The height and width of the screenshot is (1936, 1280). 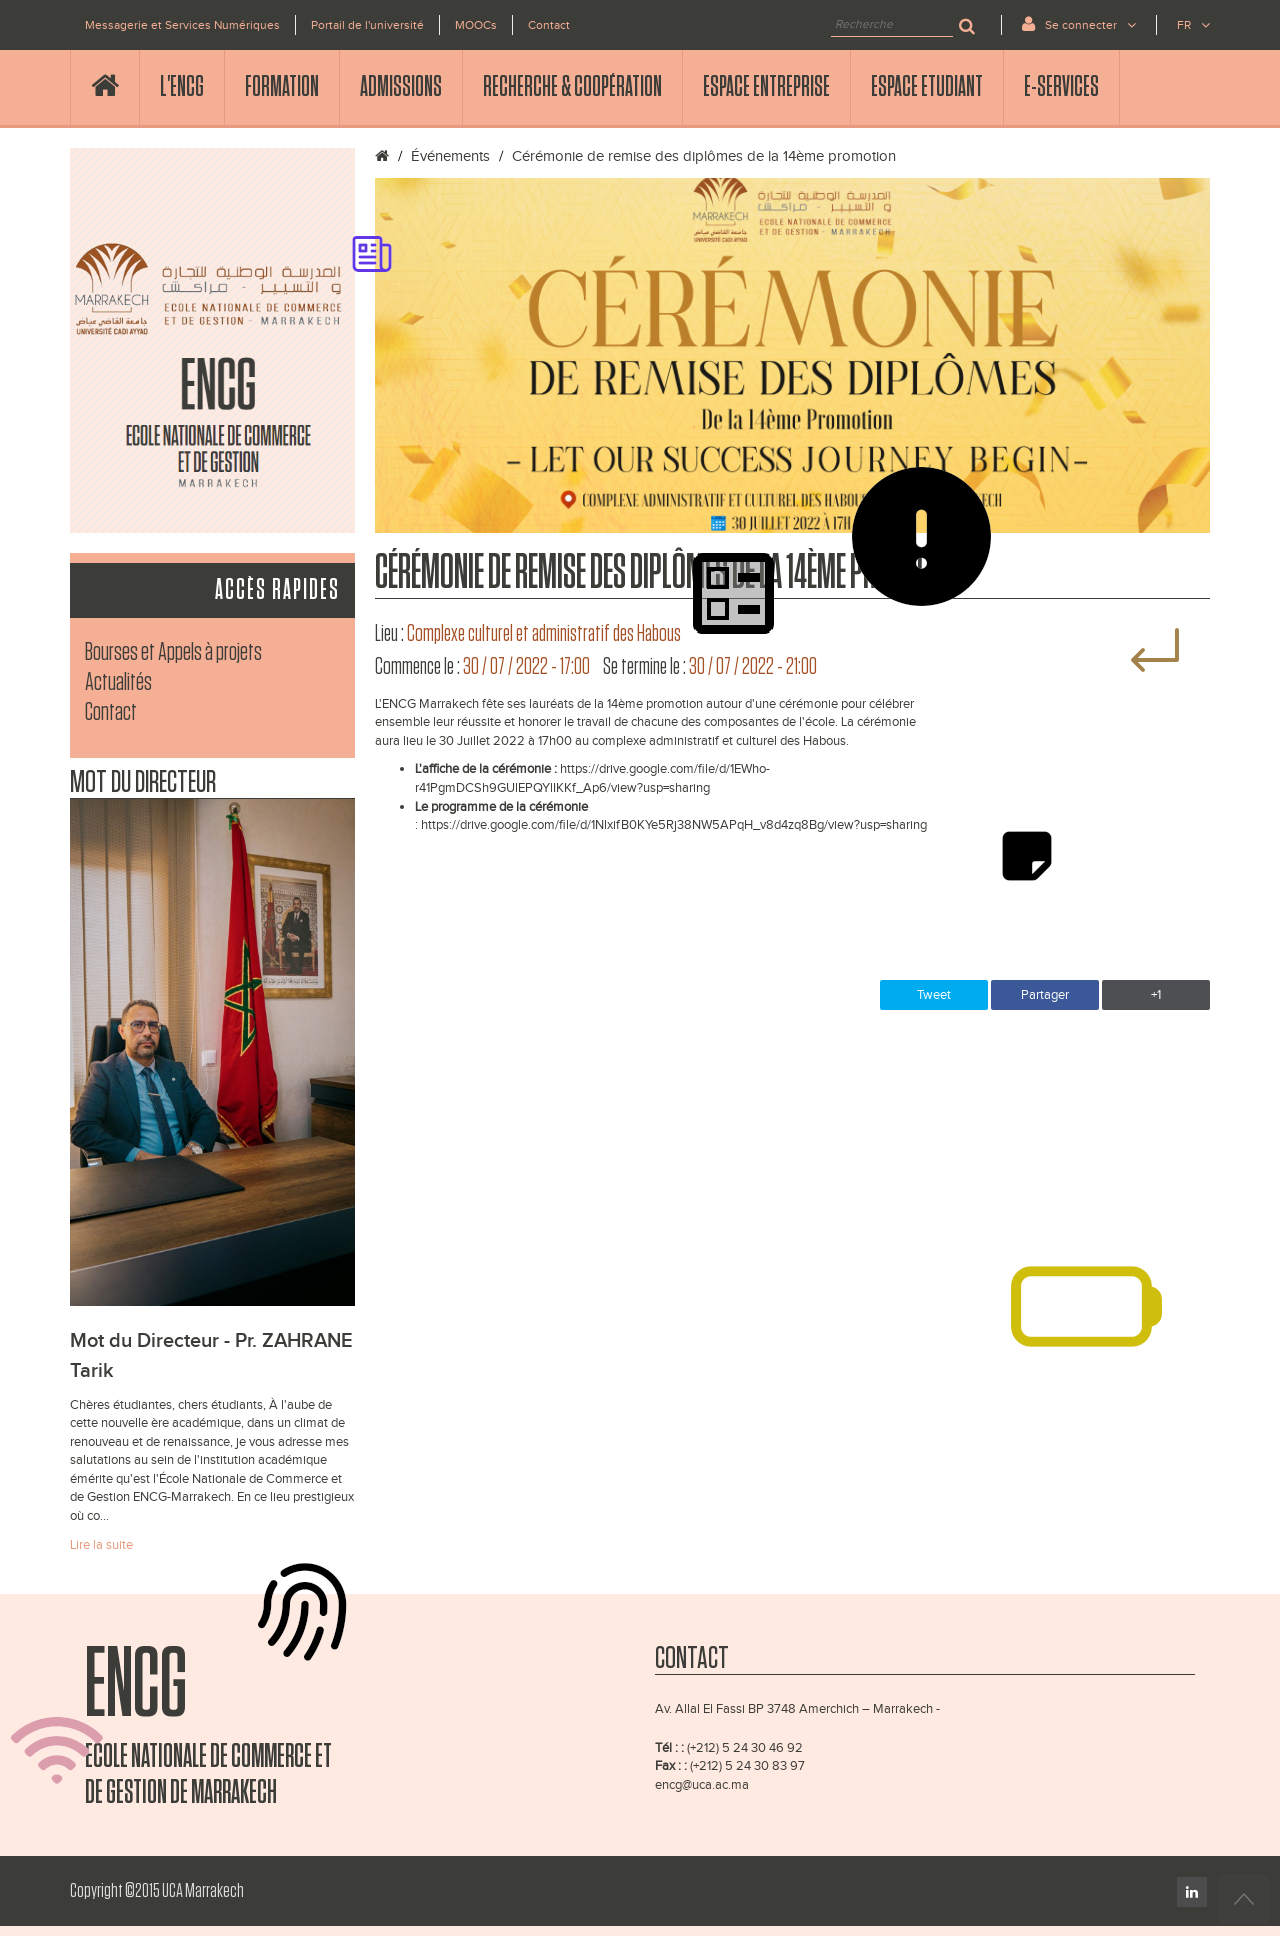 I want to click on view ballot or voting options, so click(x=733, y=593).